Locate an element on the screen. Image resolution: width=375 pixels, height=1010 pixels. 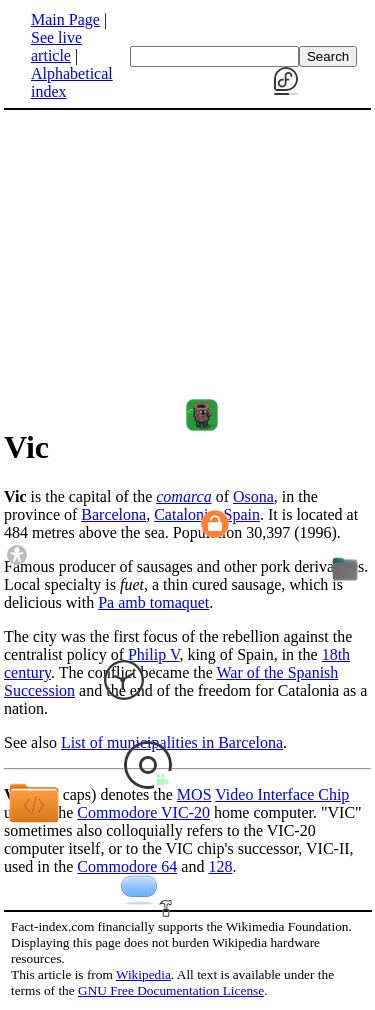
launch ricochlime game app is located at coordinates (202, 415).